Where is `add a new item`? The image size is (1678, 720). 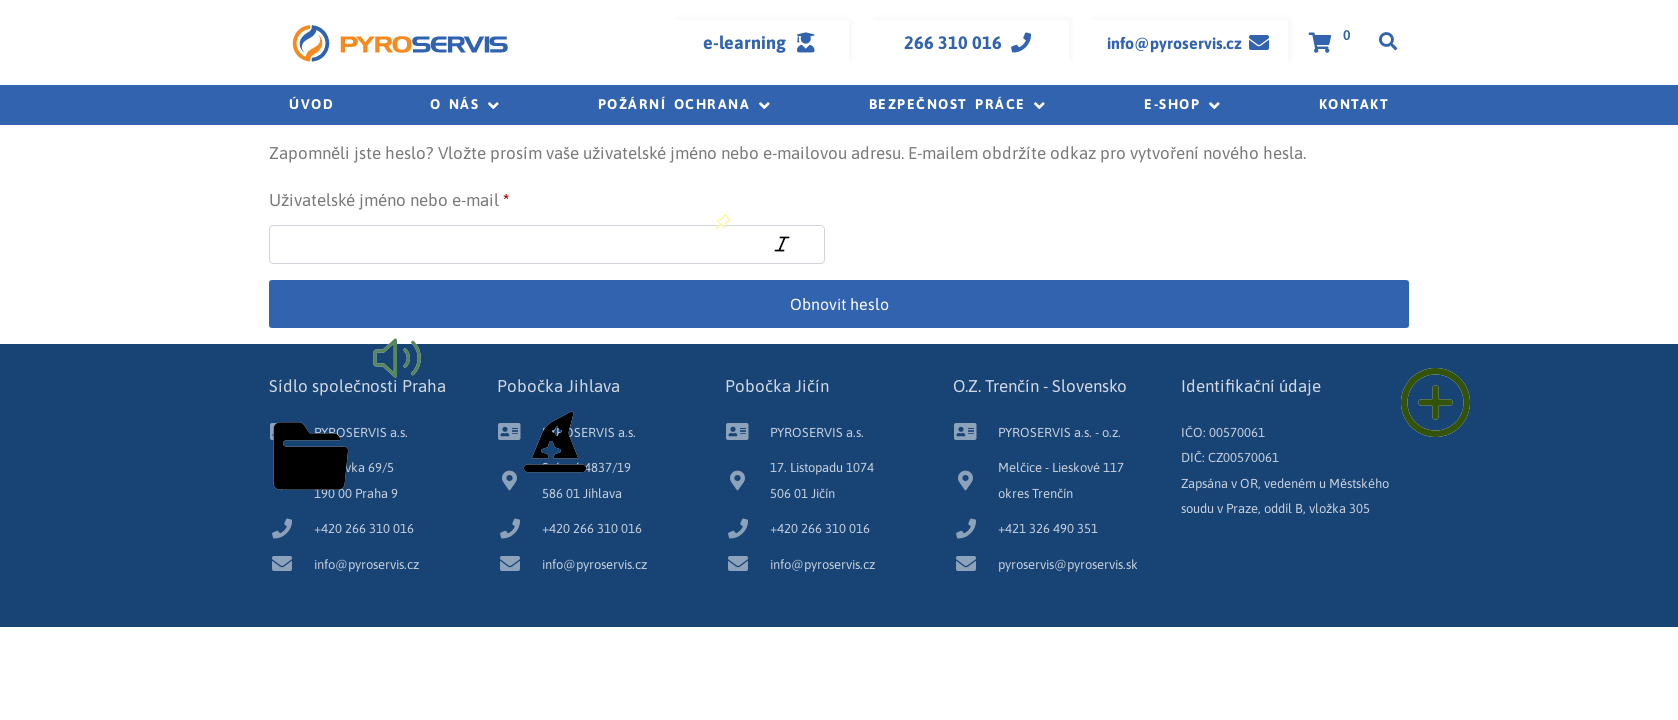
add a new item is located at coordinates (1435, 402).